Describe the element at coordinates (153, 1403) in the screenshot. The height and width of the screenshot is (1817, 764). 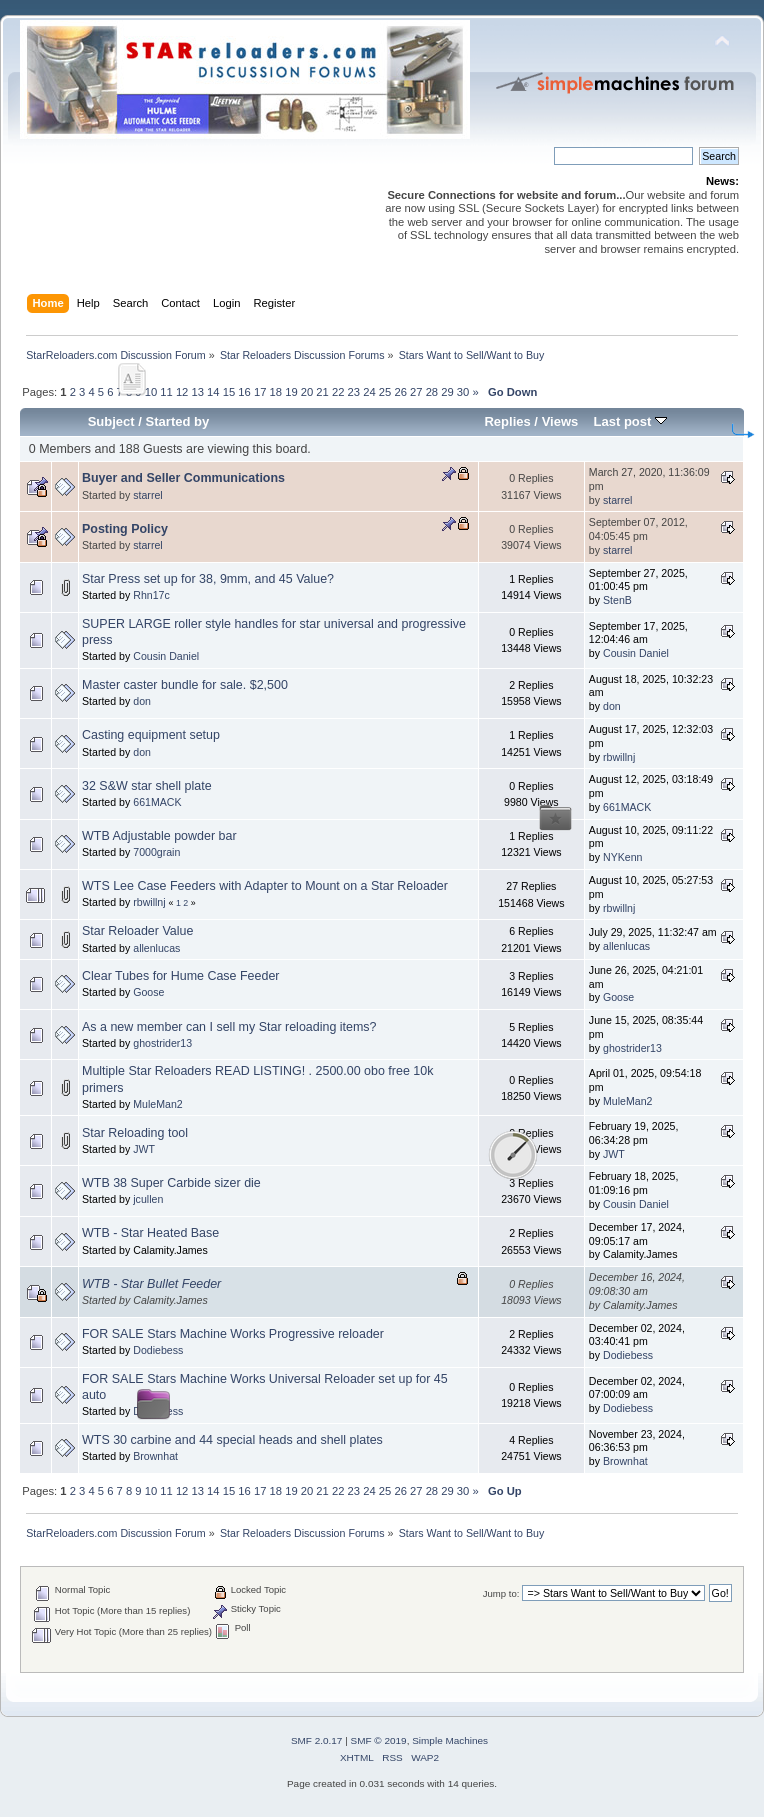
I see `drop files here to move them into this folder` at that location.